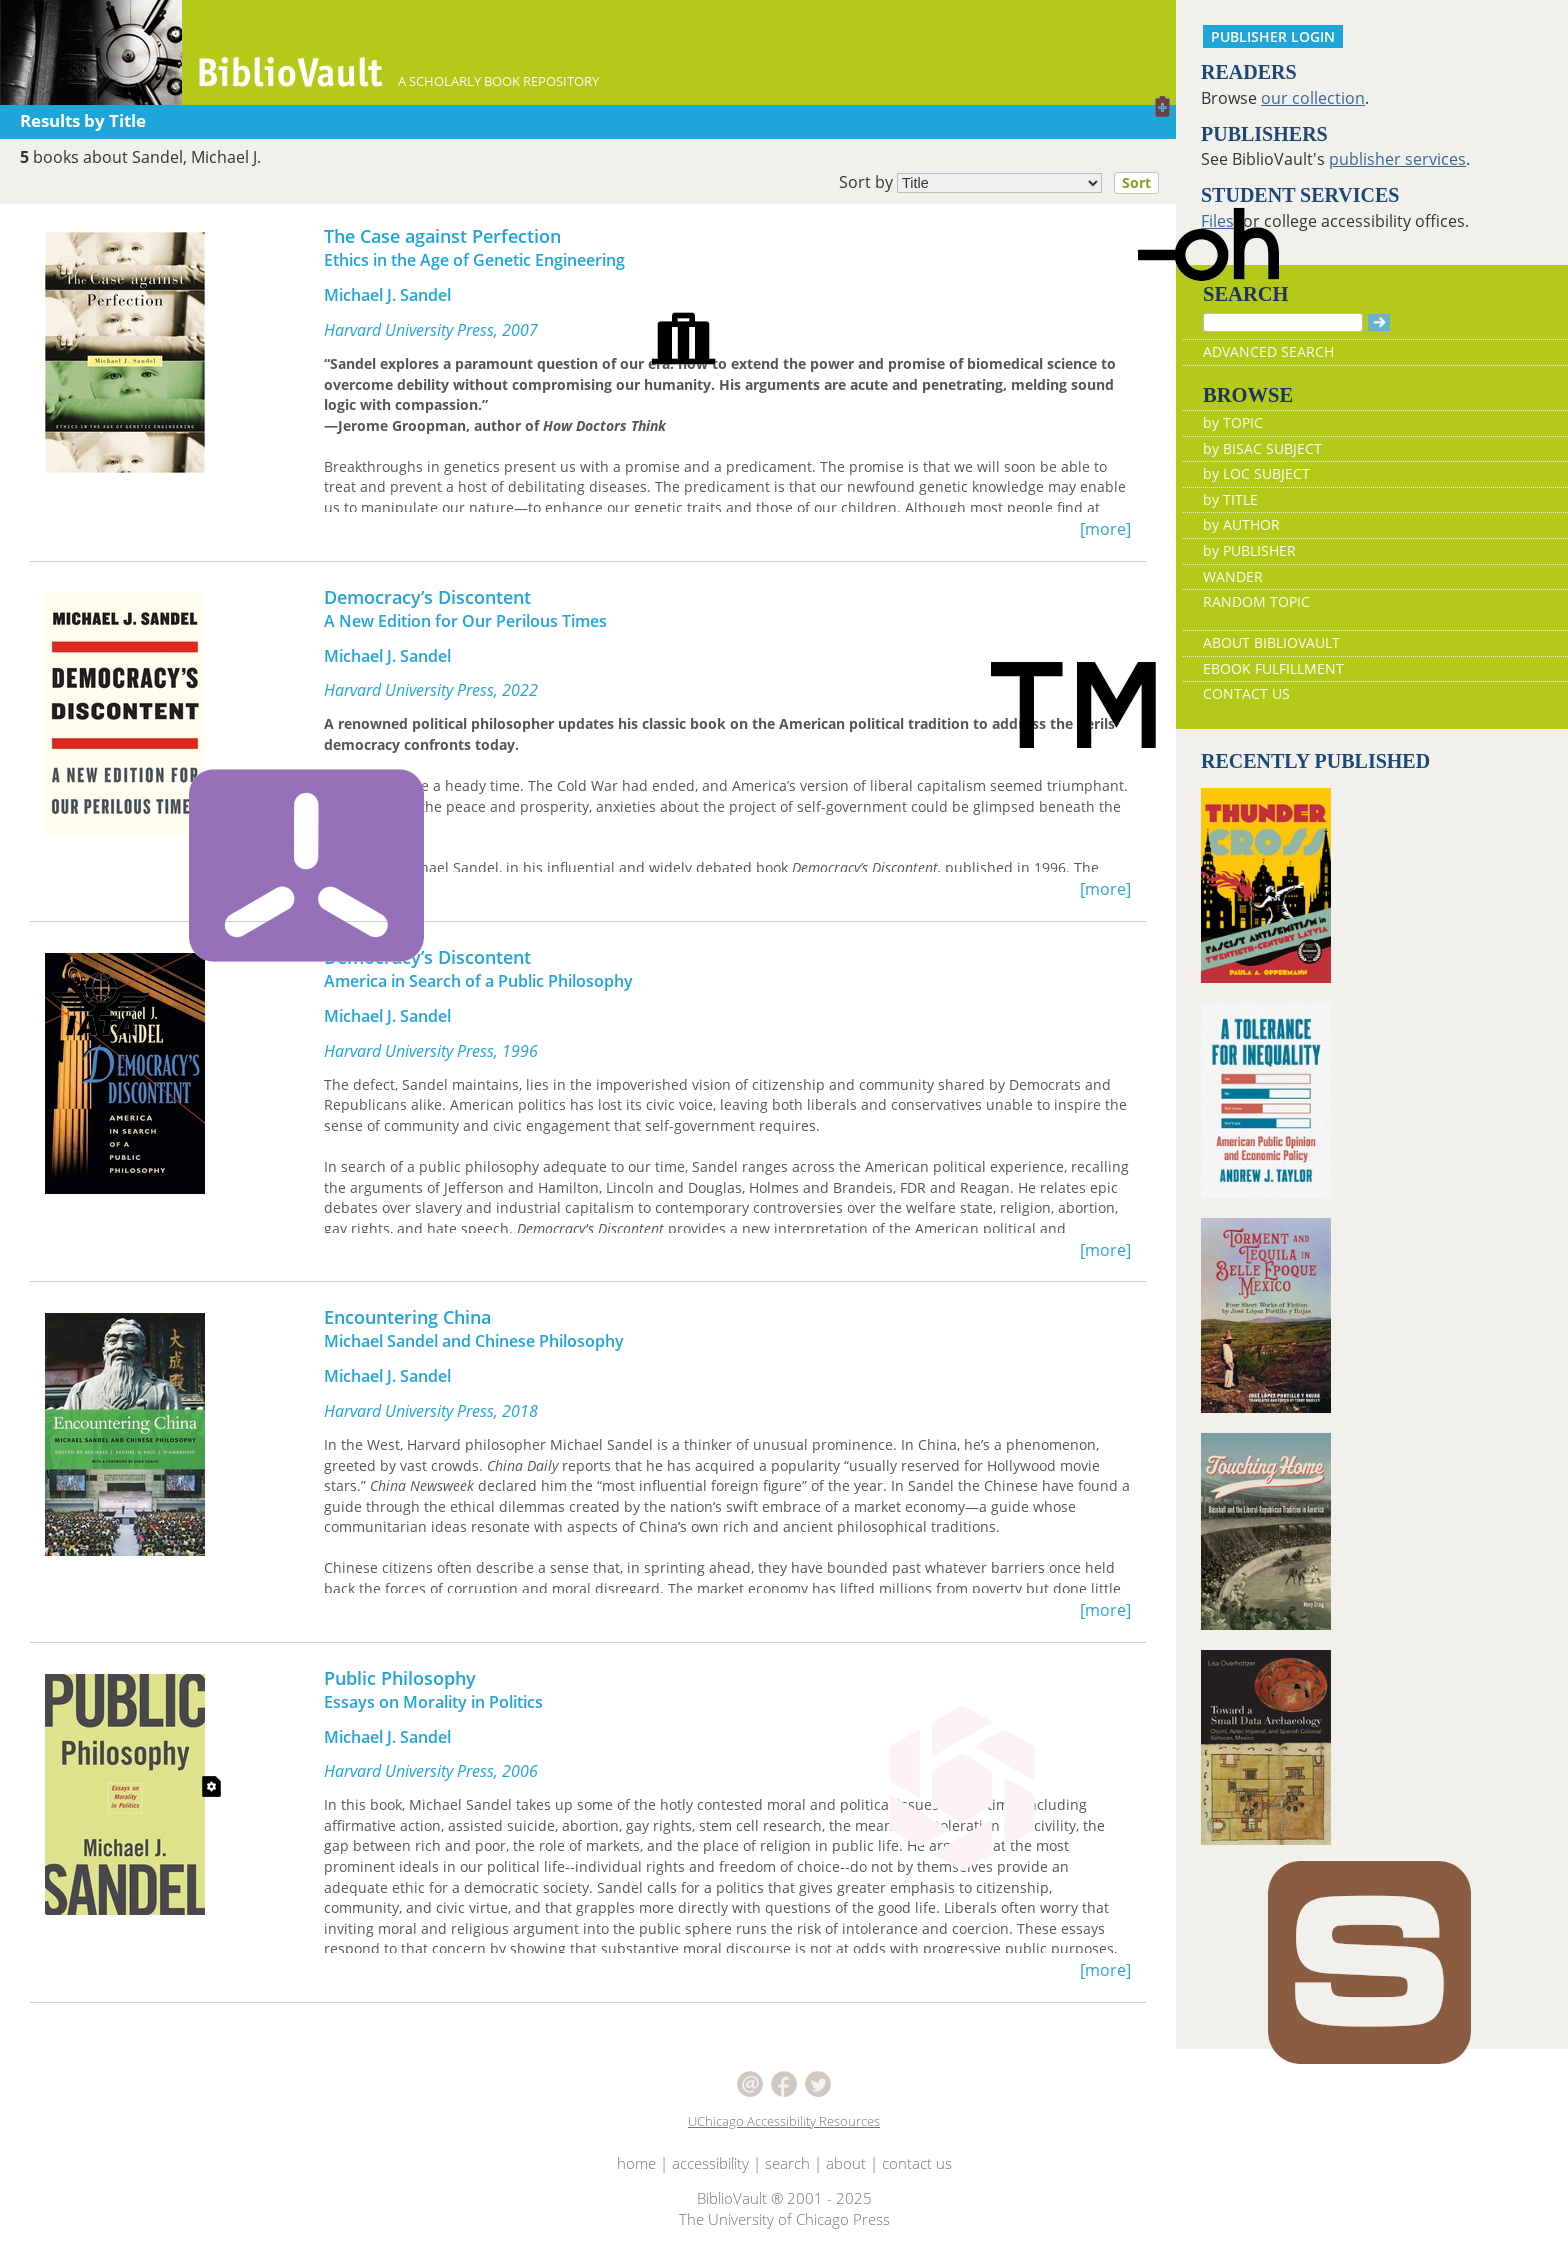 This screenshot has height=2261, width=1568. I want to click on find luggage deposit or storage facilities, so click(683, 338).